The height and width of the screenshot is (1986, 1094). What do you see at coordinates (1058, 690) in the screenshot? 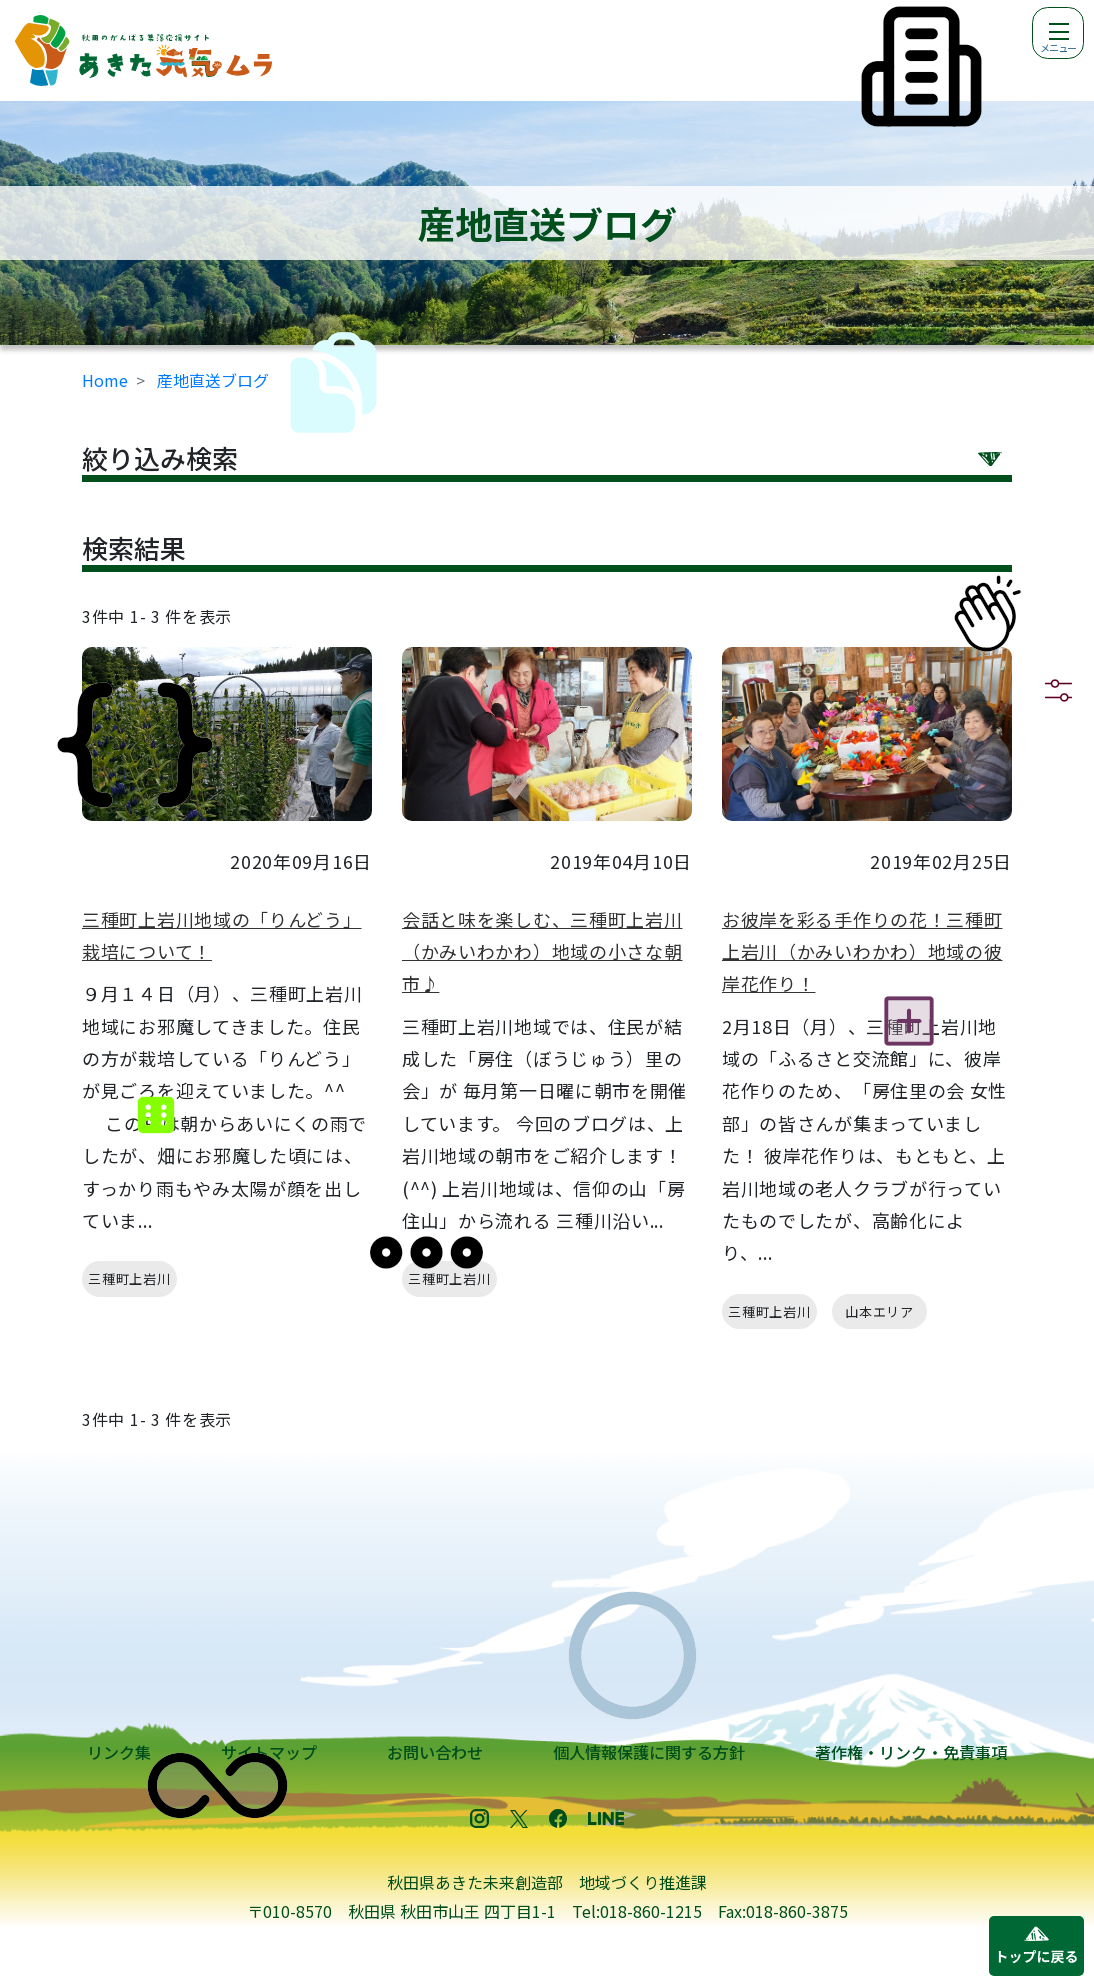
I see `adjust settings or preferences` at bounding box center [1058, 690].